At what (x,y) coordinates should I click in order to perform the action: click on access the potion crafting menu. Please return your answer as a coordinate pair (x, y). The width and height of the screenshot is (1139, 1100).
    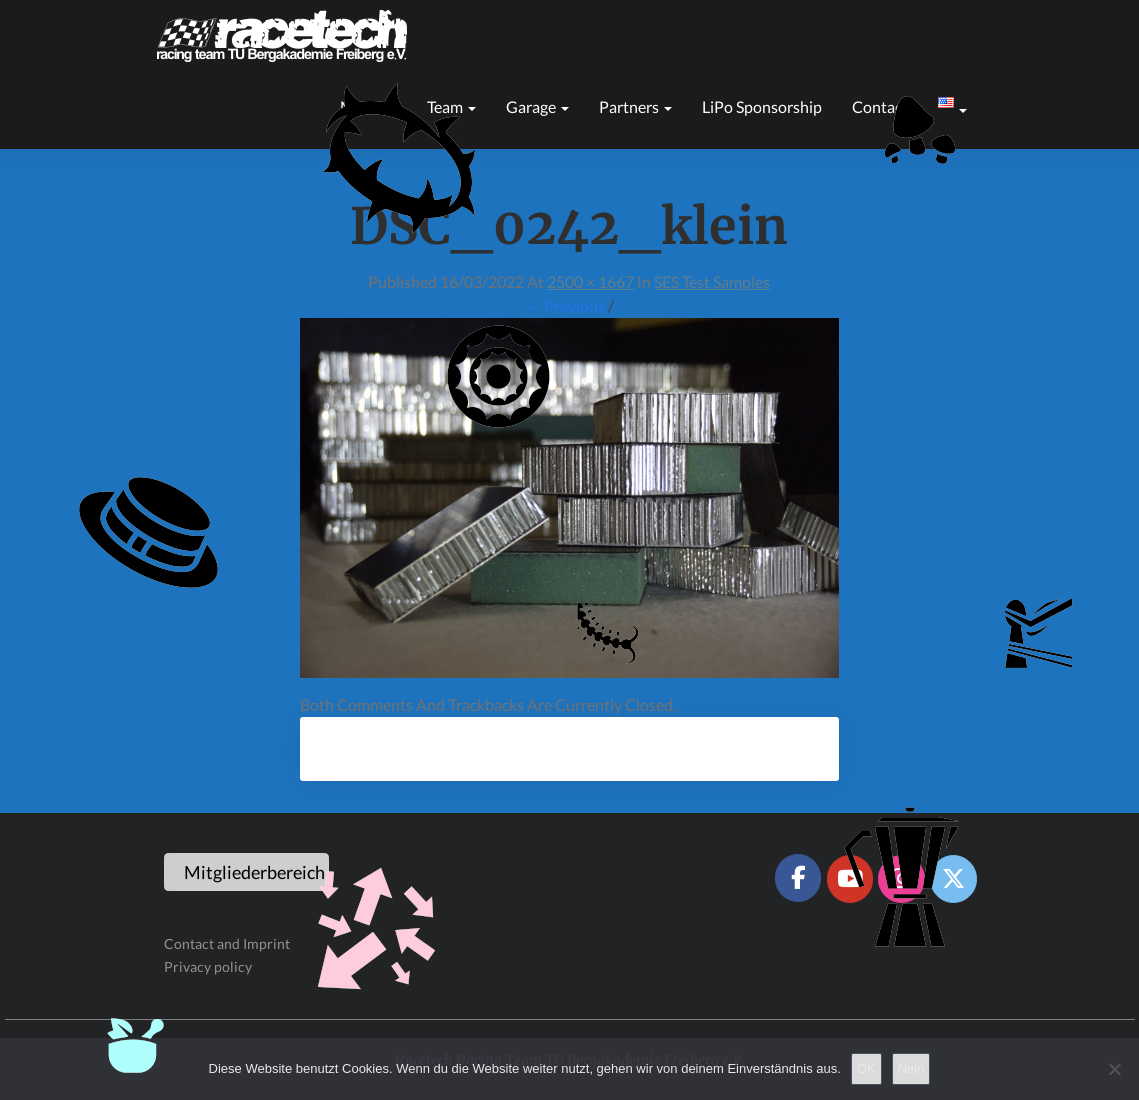
    Looking at the image, I should click on (135, 1045).